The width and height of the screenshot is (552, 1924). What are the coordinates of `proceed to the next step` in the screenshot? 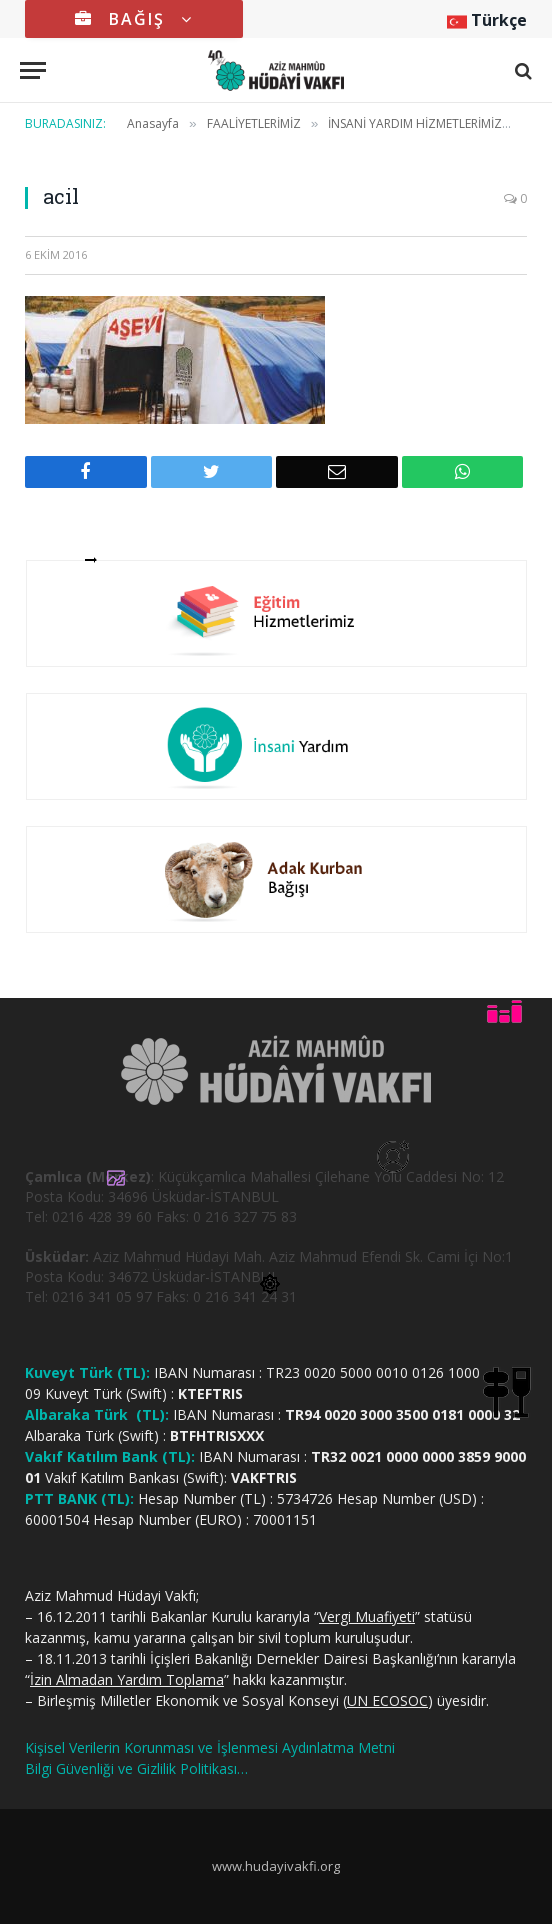 It's located at (91, 560).